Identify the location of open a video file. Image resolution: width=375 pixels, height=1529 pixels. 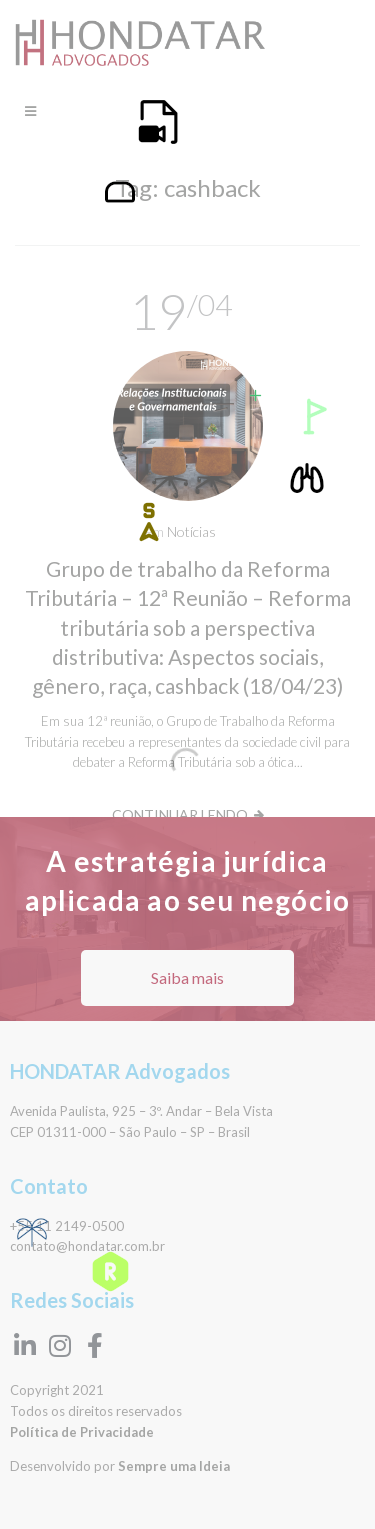
(159, 122).